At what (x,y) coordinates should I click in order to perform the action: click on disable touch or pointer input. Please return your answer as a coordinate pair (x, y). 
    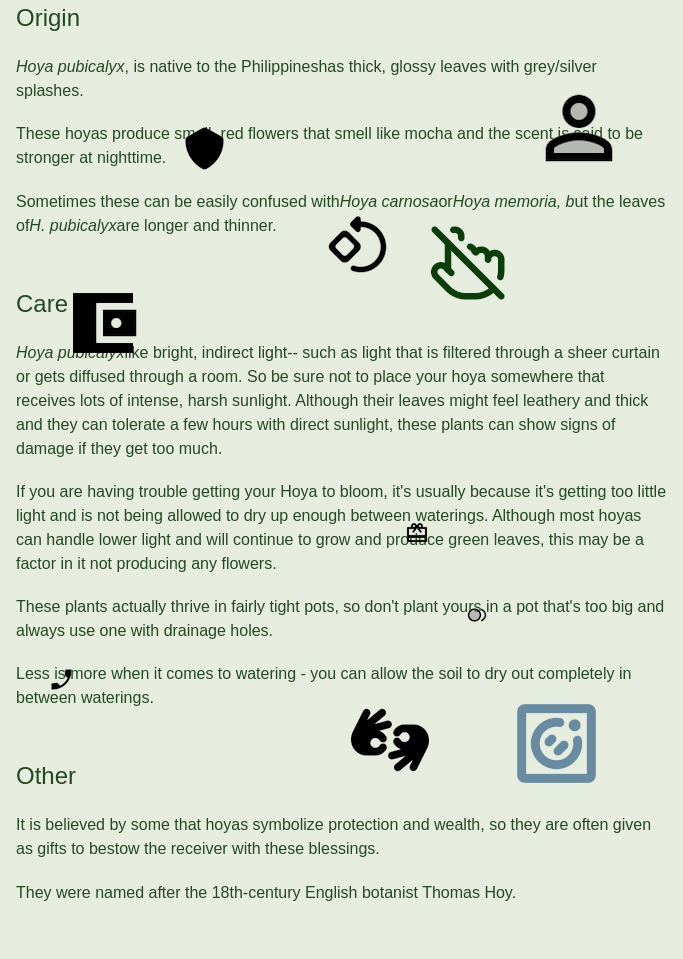
    Looking at the image, I should click on (468, 263).